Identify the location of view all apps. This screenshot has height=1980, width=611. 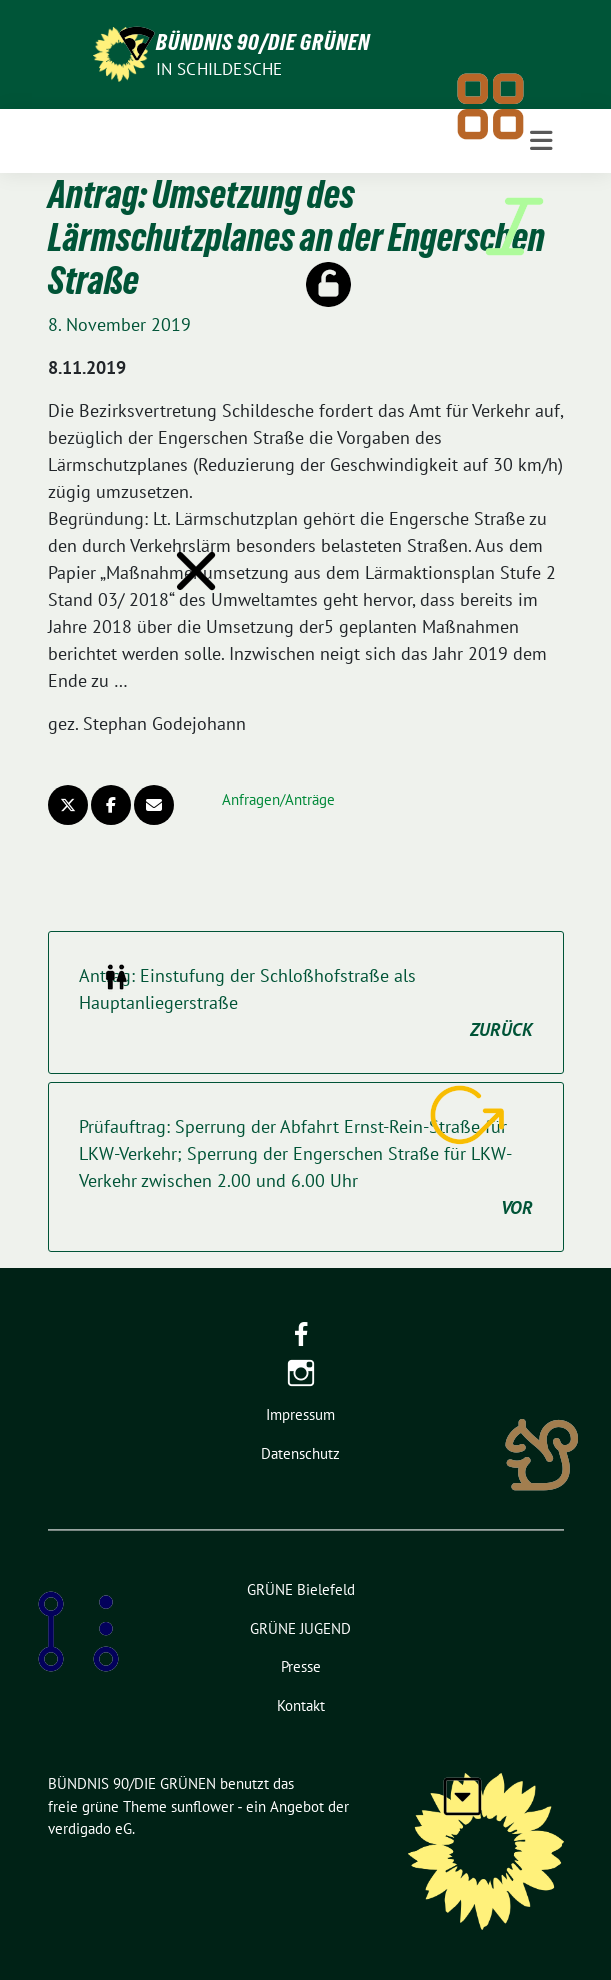
(490, 106).